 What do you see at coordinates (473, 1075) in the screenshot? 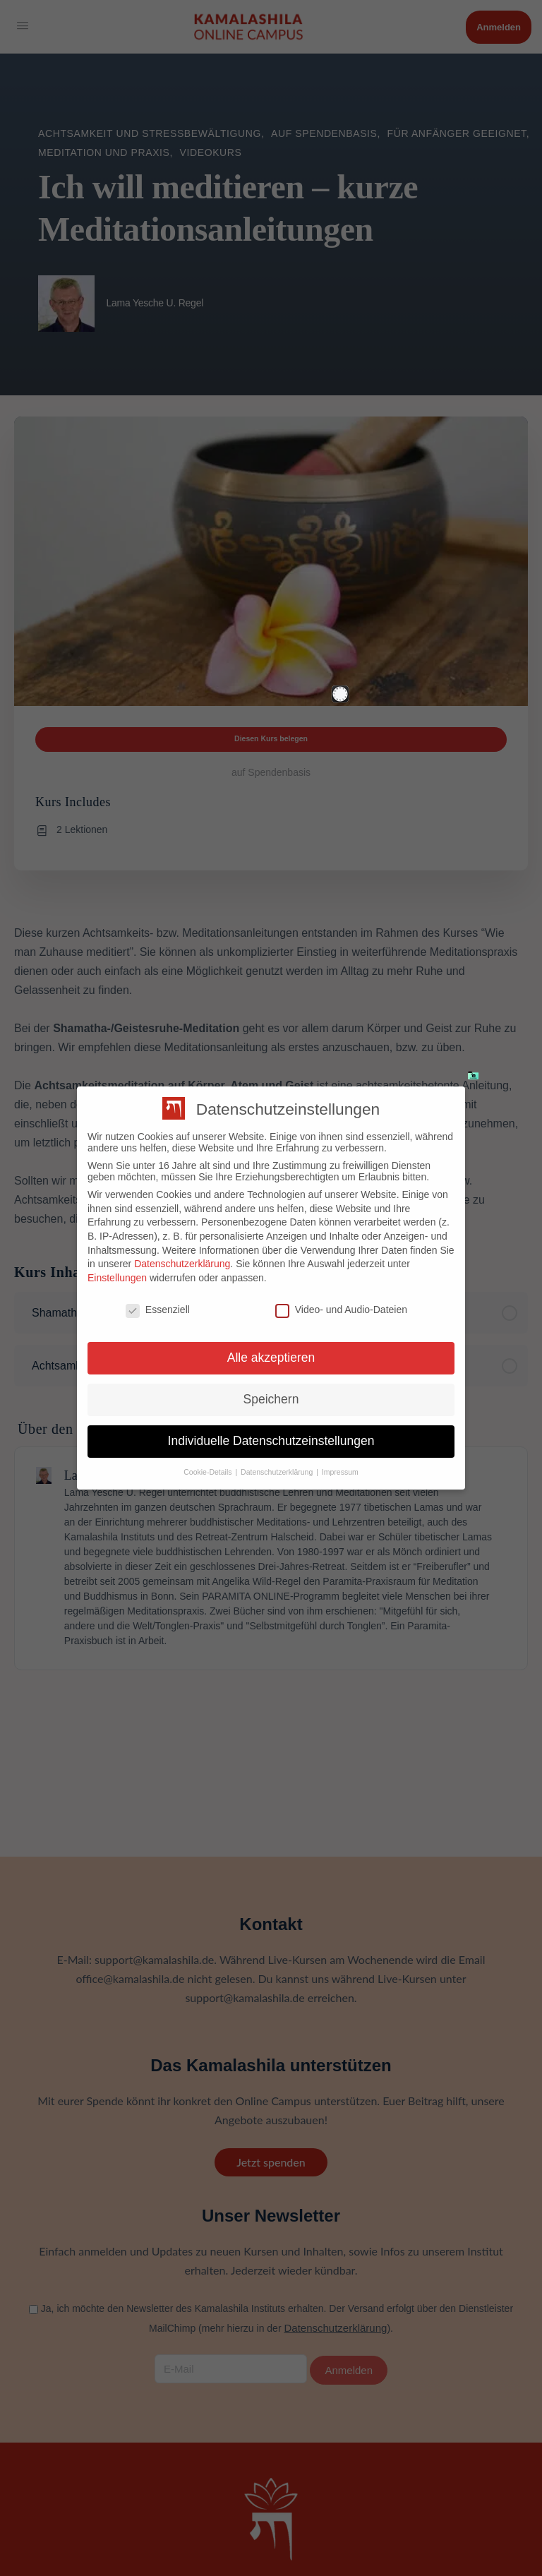
I see `open streamlabs project files folder` at bounding box center [473, 1075].